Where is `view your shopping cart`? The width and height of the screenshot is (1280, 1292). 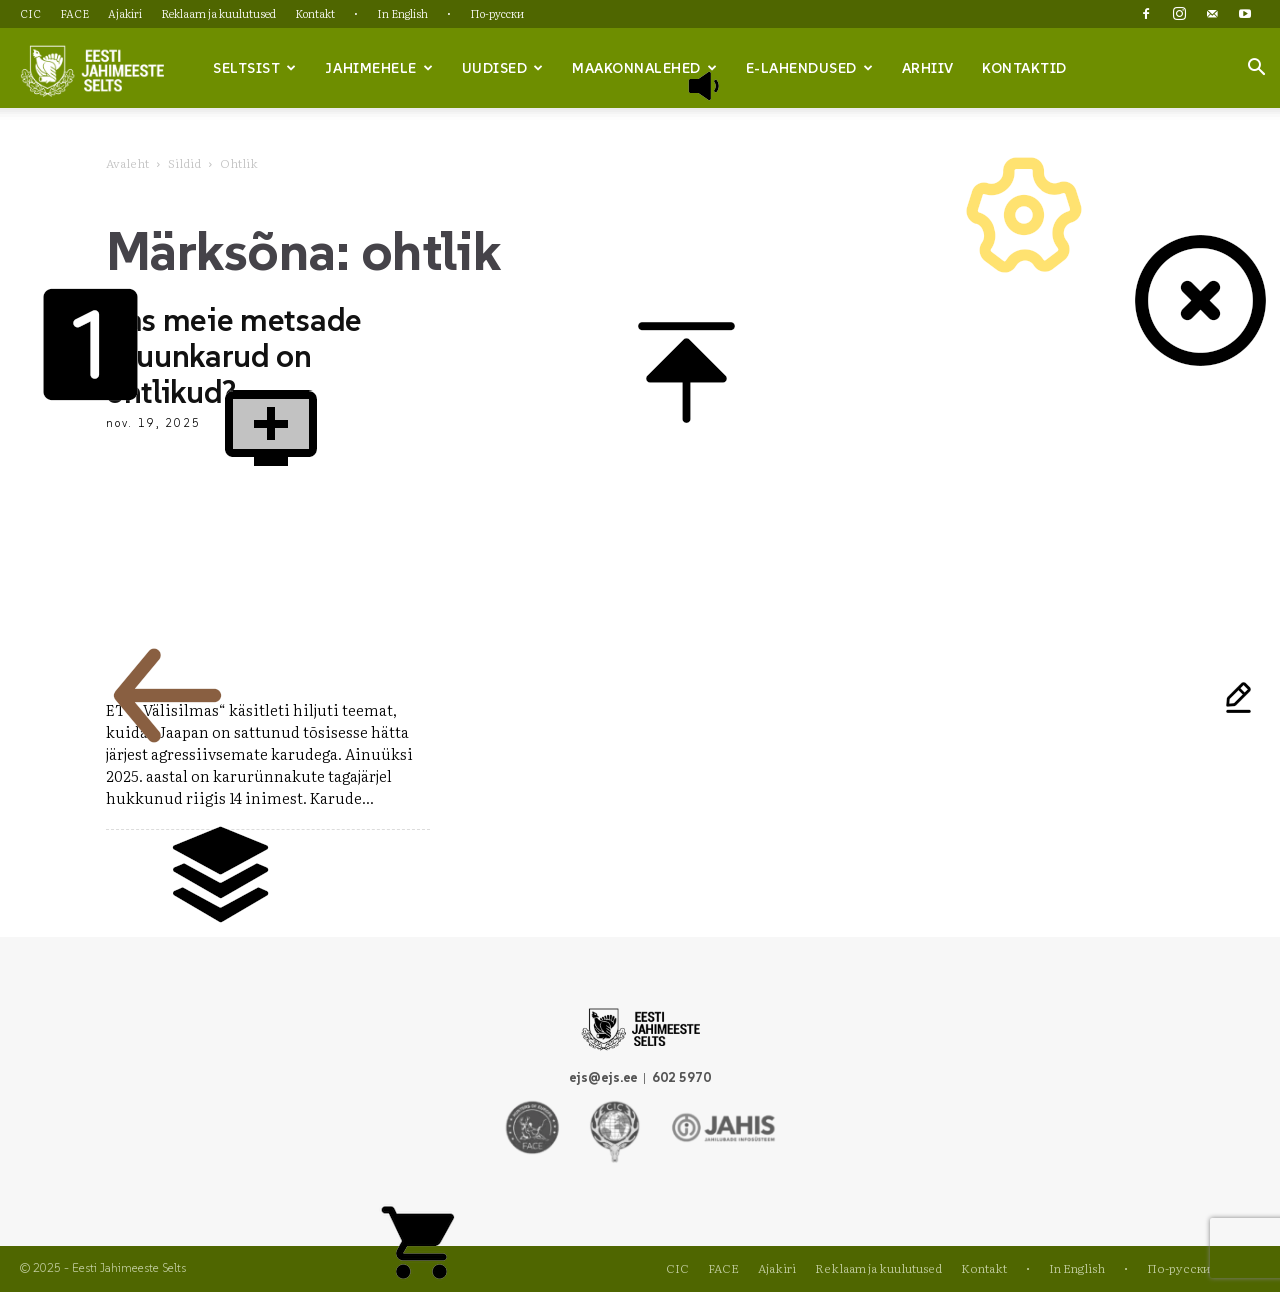 view your shopping cart is located at coordinates (421, 1242).